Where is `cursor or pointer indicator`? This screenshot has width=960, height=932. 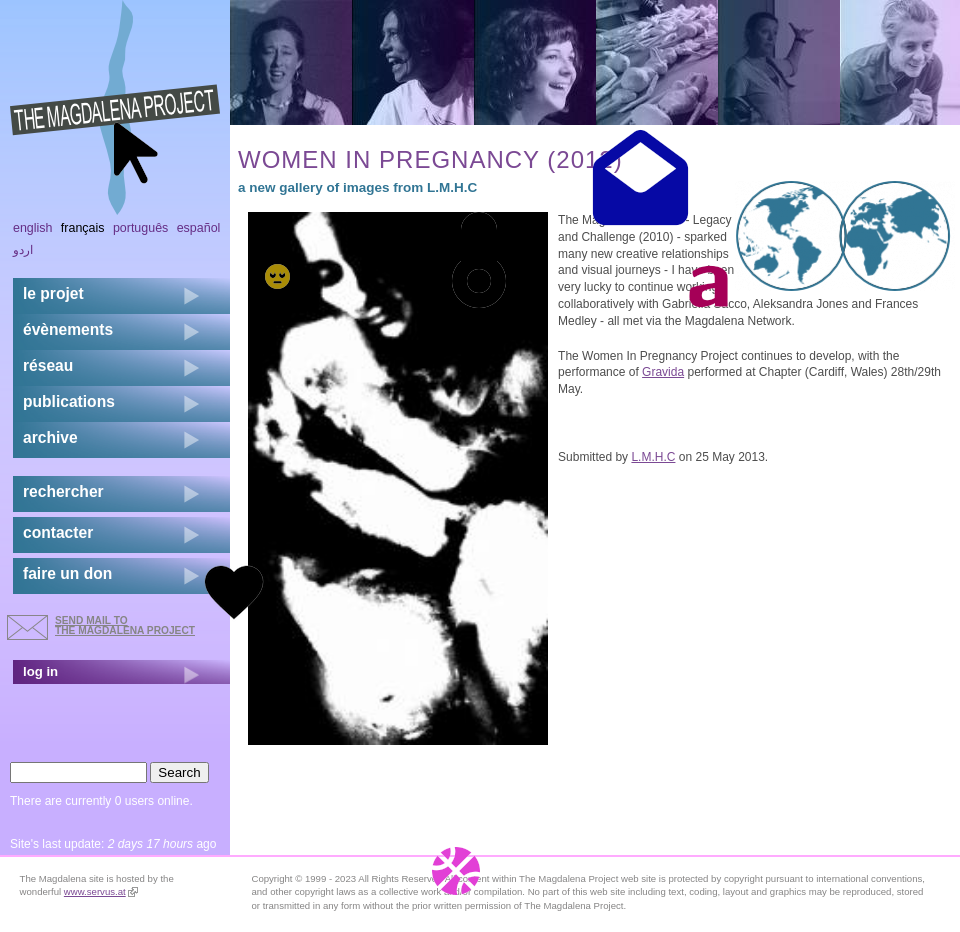
cursor or pointer indicator is located at coordinates (133, 153).